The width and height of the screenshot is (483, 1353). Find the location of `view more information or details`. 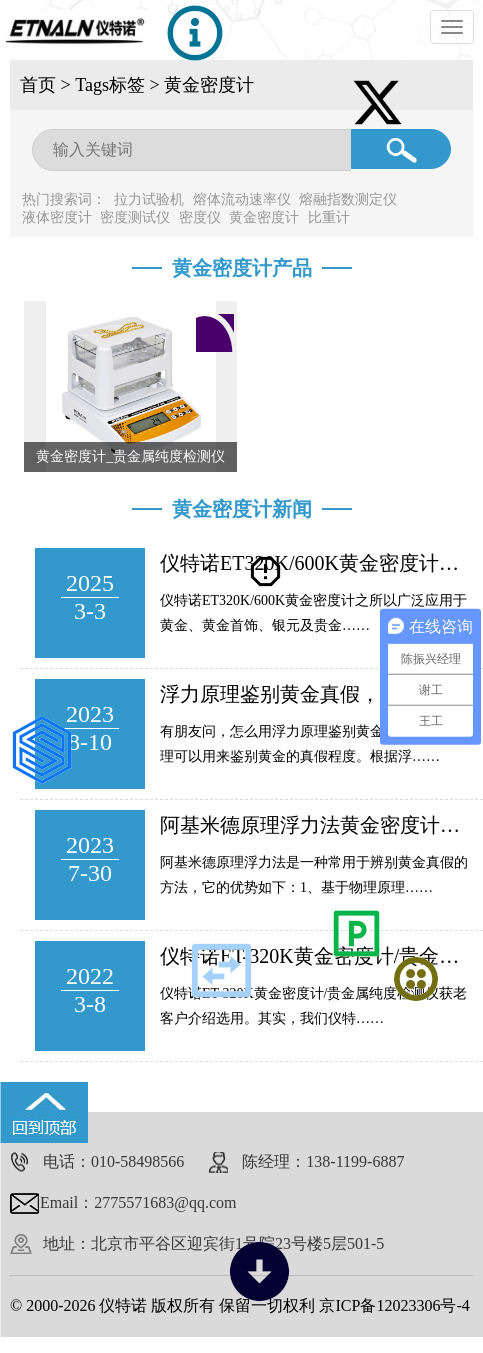

view more information or details is located at coordinates (195, 33).